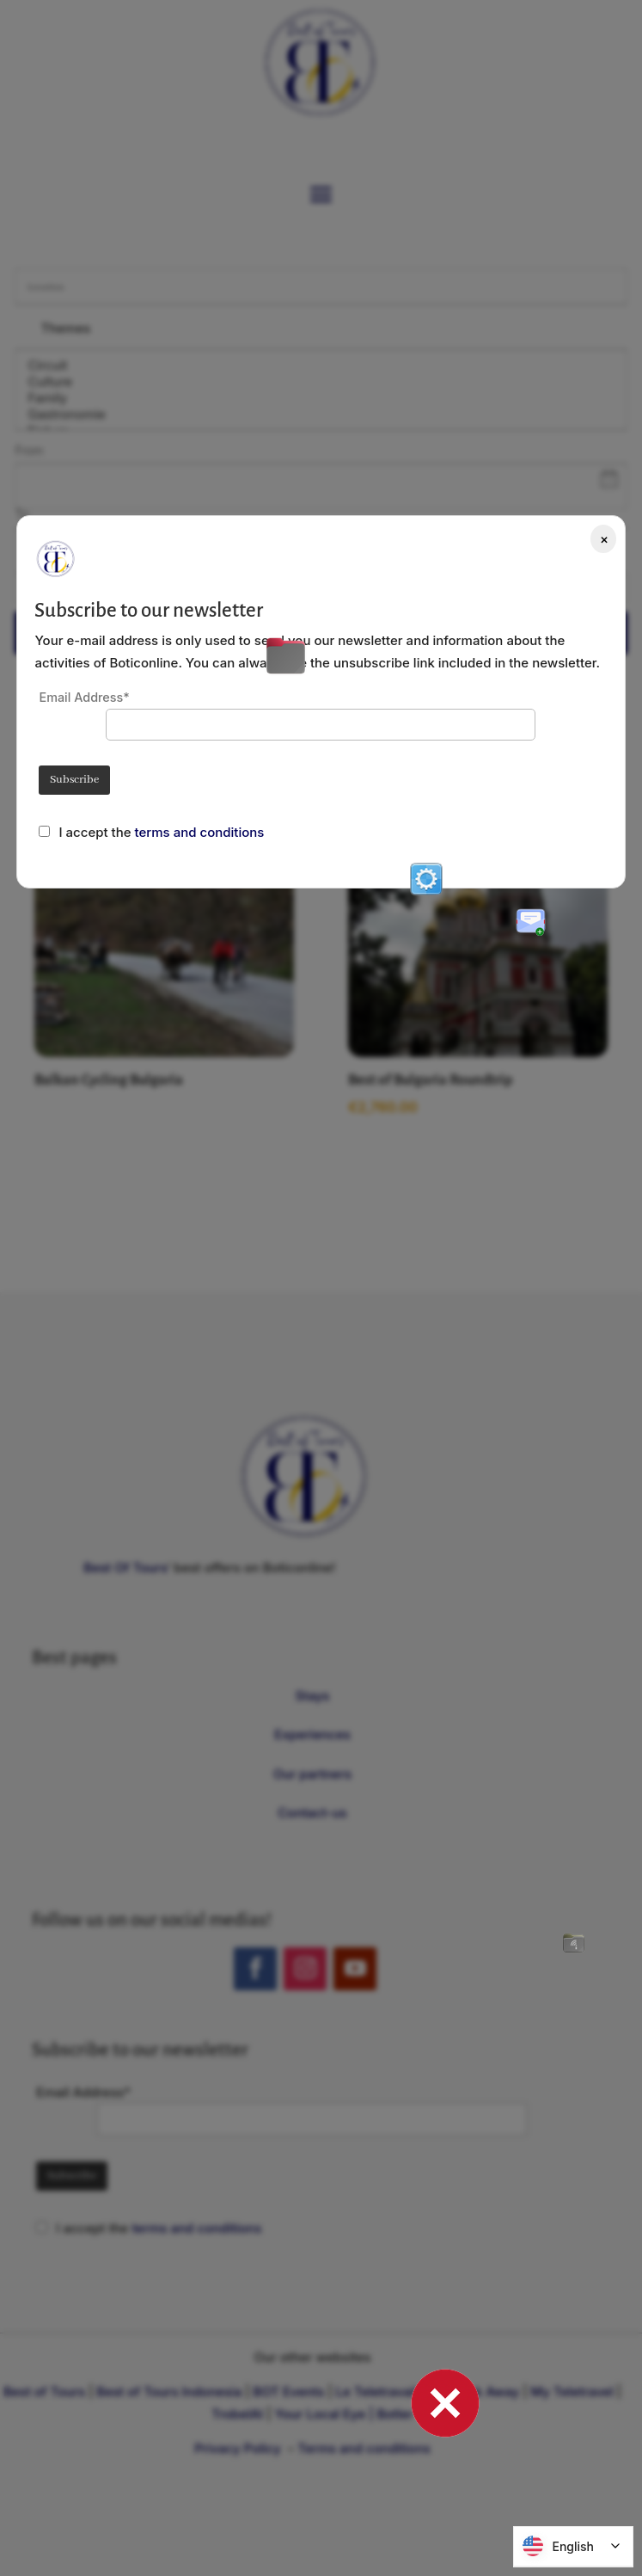 The width and height of the screenshot is (642, 2576). What do you see at coordinates (285, 655) in the screenshot?
I see `open folder to view contents` at bounding box center [285, 655].